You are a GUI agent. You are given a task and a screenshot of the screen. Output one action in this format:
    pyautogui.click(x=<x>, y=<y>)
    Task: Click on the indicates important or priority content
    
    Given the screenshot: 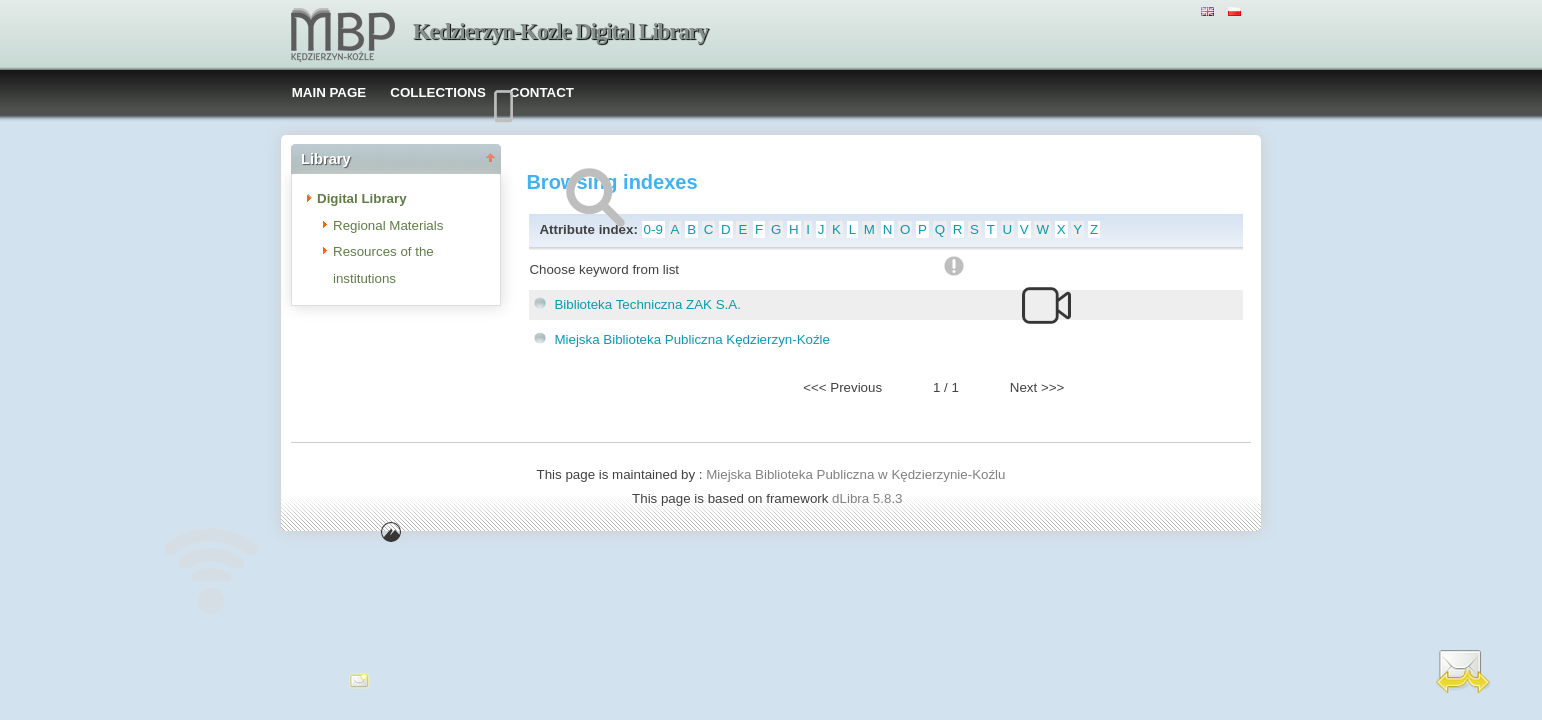 What is the action you would take?
    pyautogui.click(x=954, y=266)
    